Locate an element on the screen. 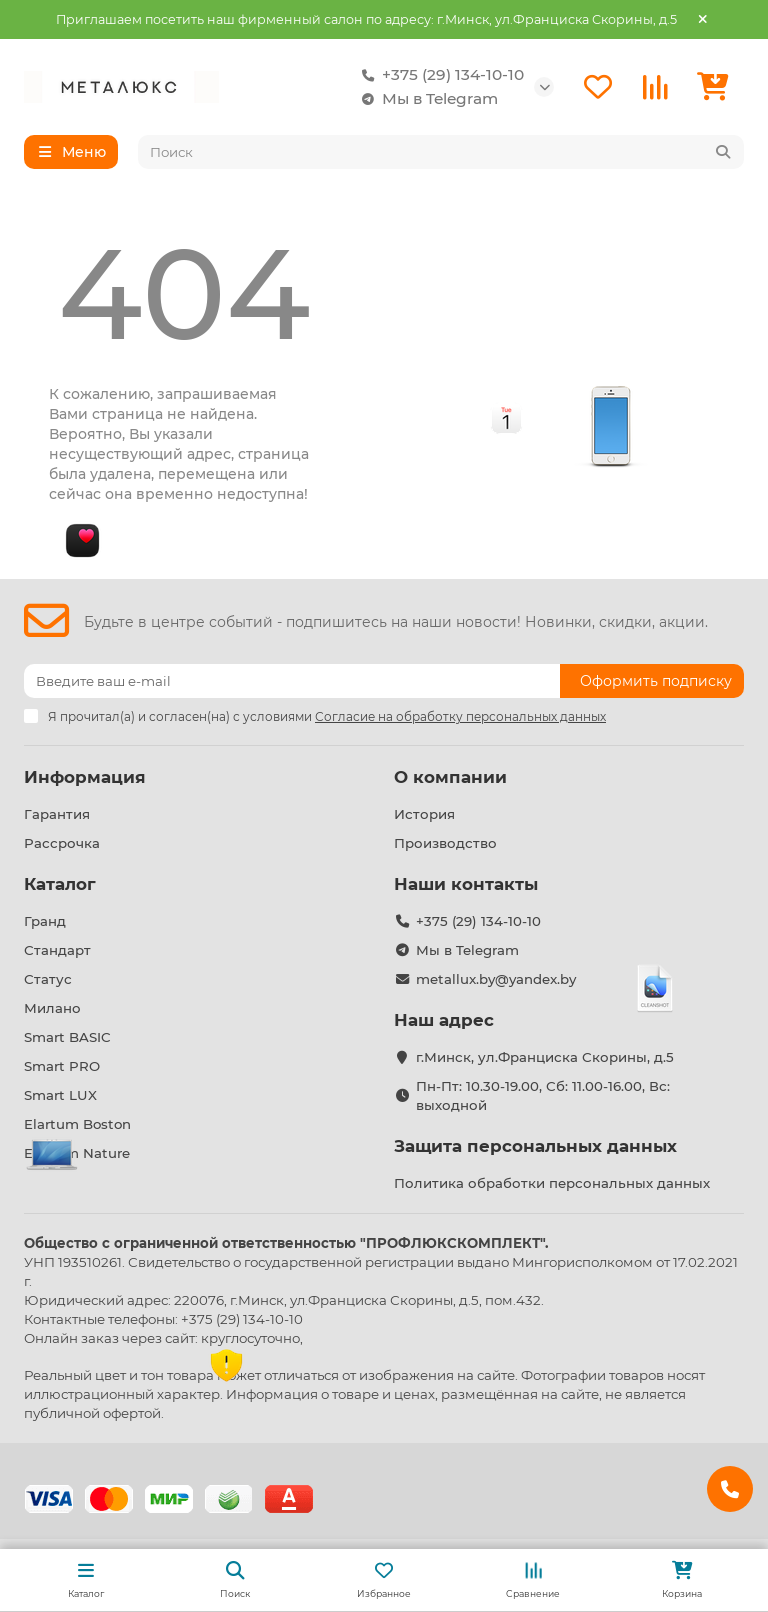 This screenshot has width=768, height=1612. open the health app is located at coordinates (82, 540).